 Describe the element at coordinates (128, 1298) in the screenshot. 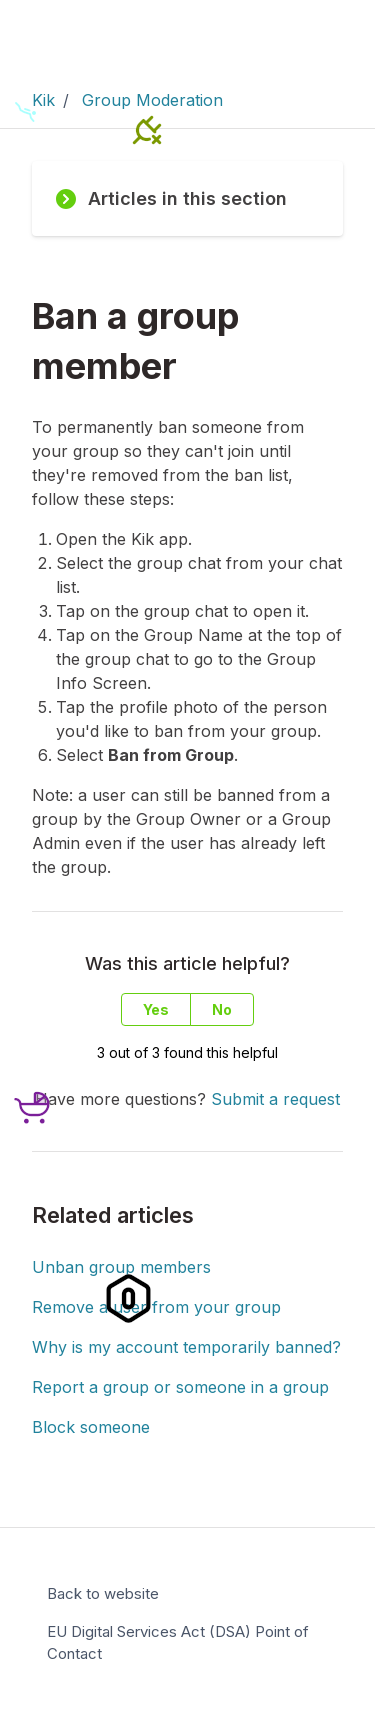

I see `indicates an "O" option or category in a hexagonal badge` at that location.